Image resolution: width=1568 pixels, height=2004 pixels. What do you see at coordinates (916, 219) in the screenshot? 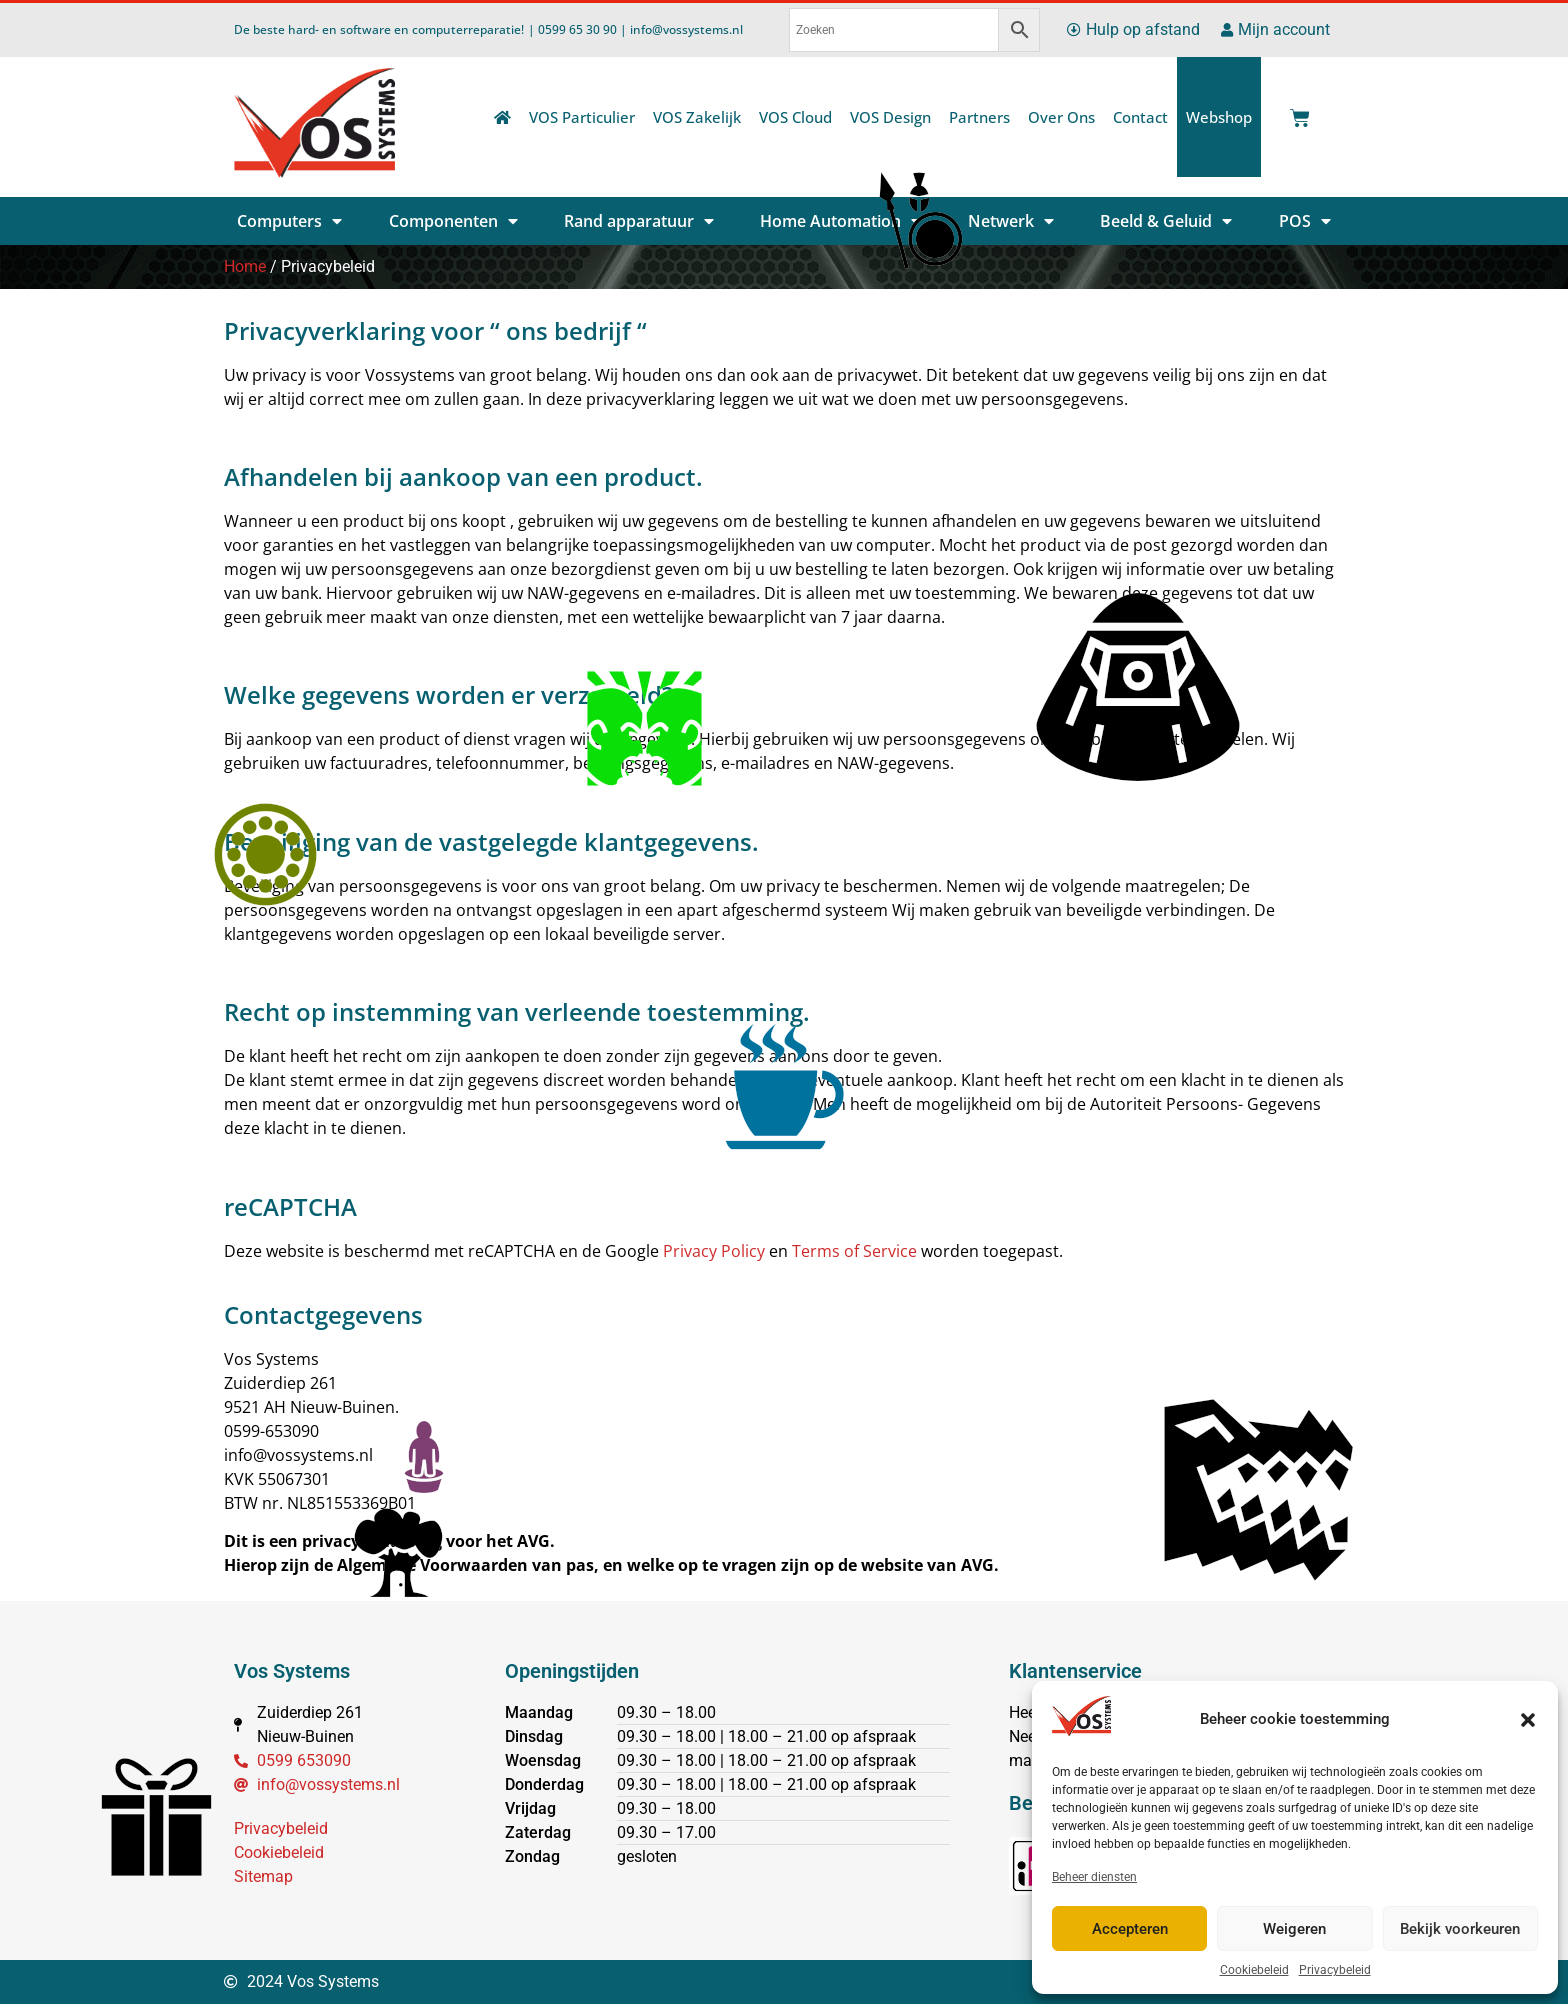
I see `select spartan warrior class or faction` at bounding box center [916, 219].